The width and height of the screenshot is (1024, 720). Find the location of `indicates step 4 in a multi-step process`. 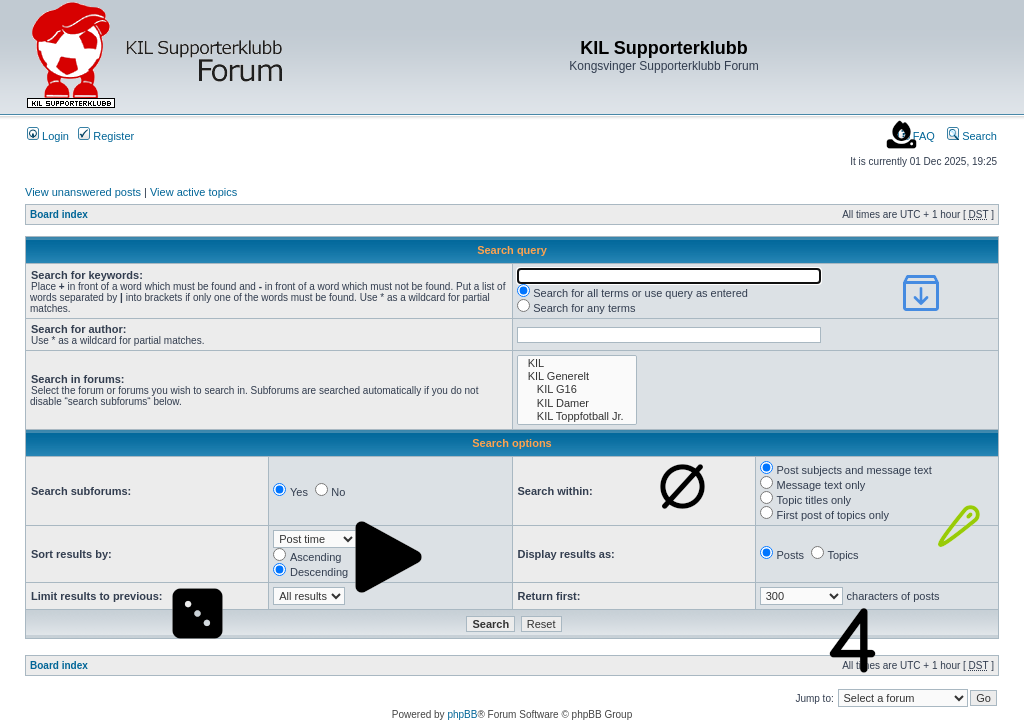

indicates step 4 in a multi-step process is located at coordinates (852, 638).